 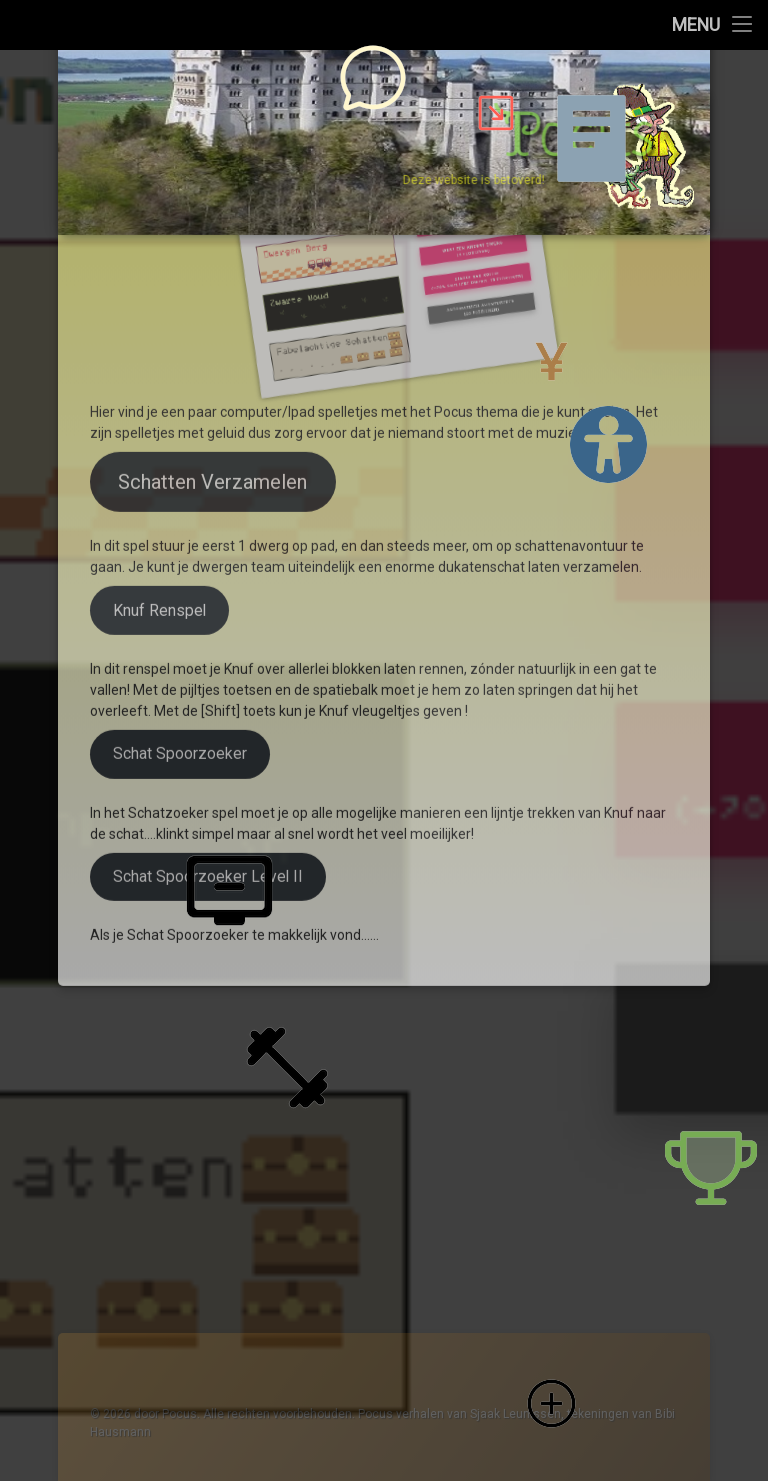 What do you see at coordinates (591, 138) in the screenshot?
I see `open reader mode for distraction-free viewing` at bounding box center [591, 138].